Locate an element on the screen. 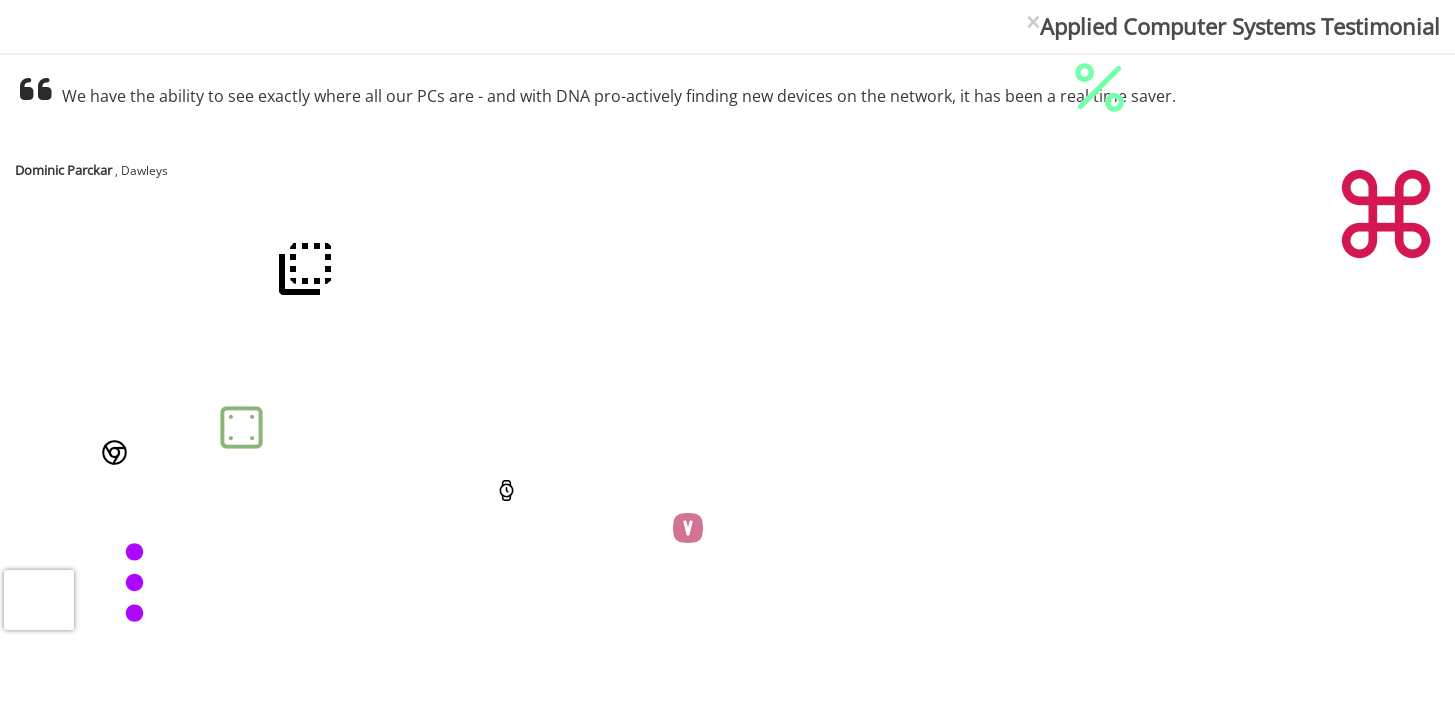 Image resolution: width=1455 pixels, height=720 pixels. open inspection panel or diagnostic view is located at coordinates (241, 427).